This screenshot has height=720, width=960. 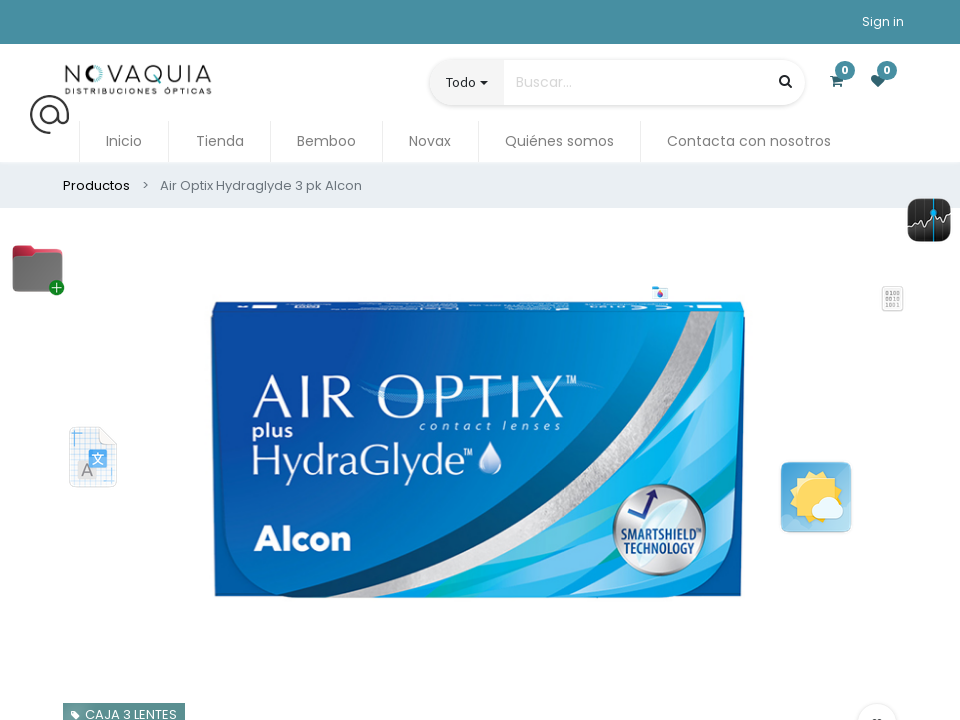 I want to click on a gettext translation template file (.pot), so click(x=93, y=457).